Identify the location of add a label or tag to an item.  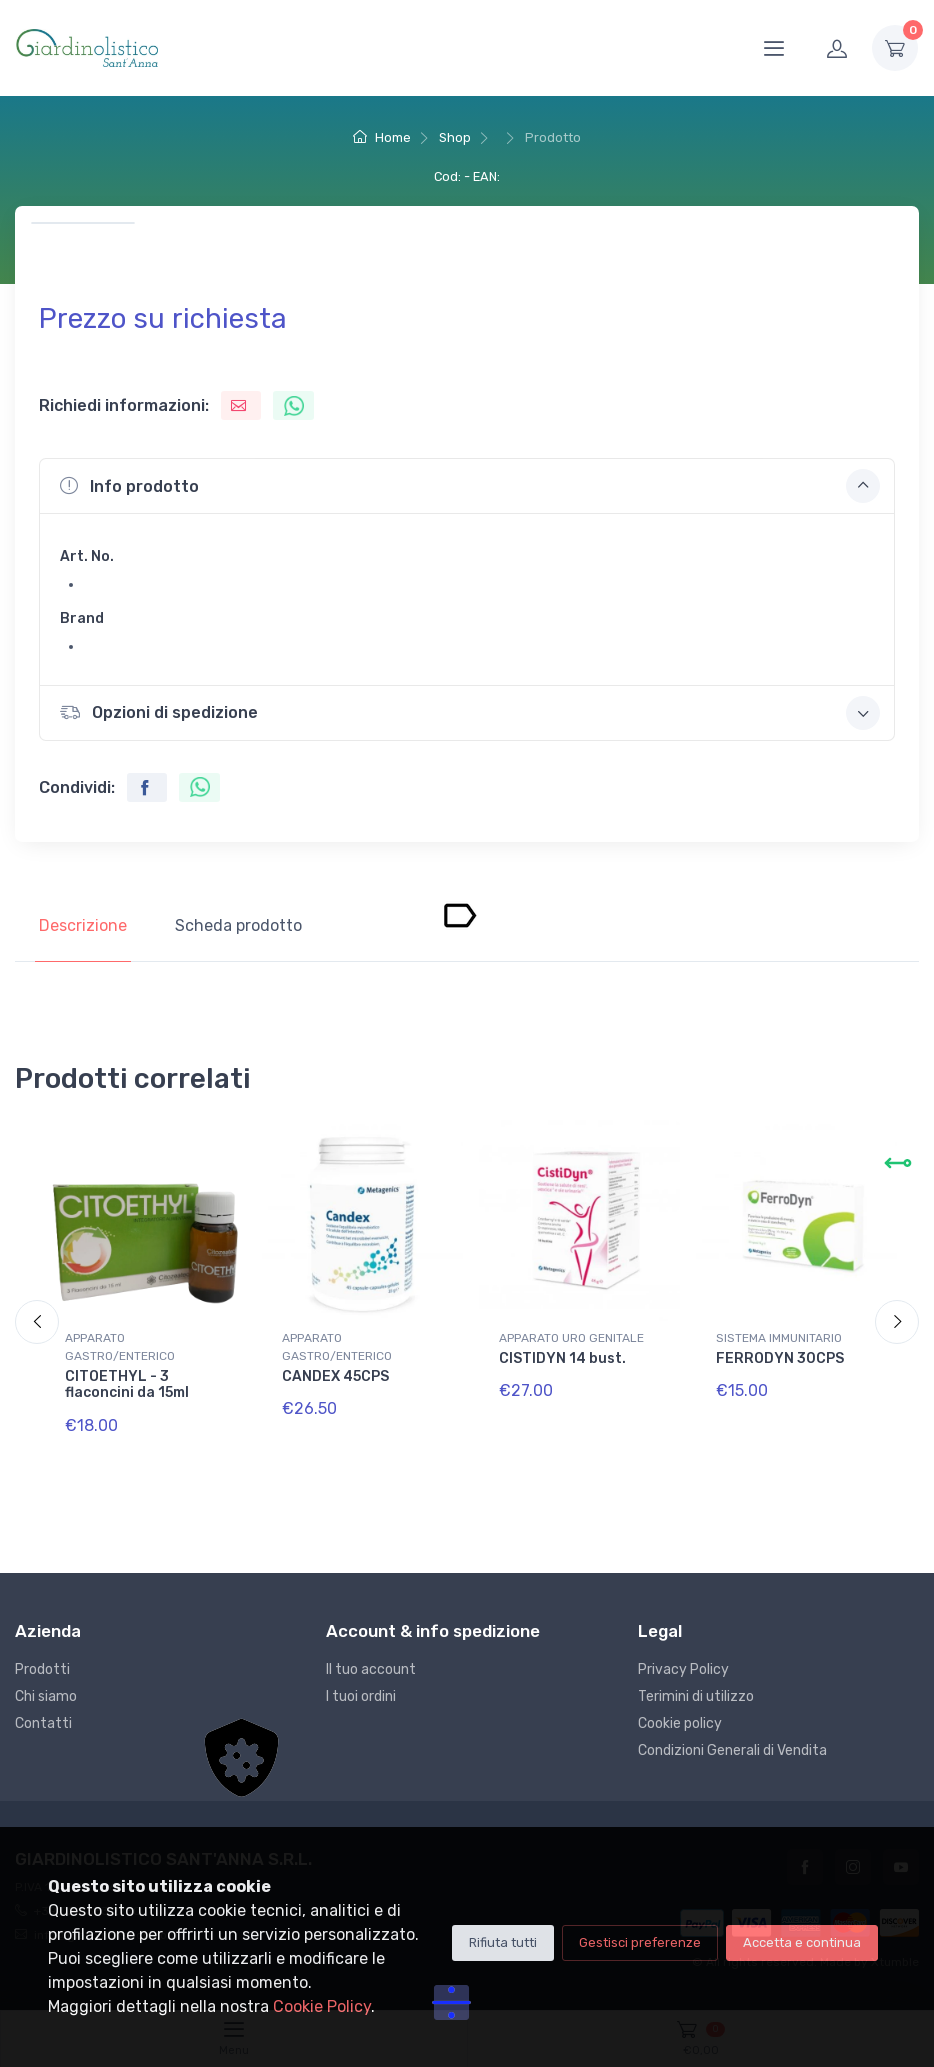
(459, 915).